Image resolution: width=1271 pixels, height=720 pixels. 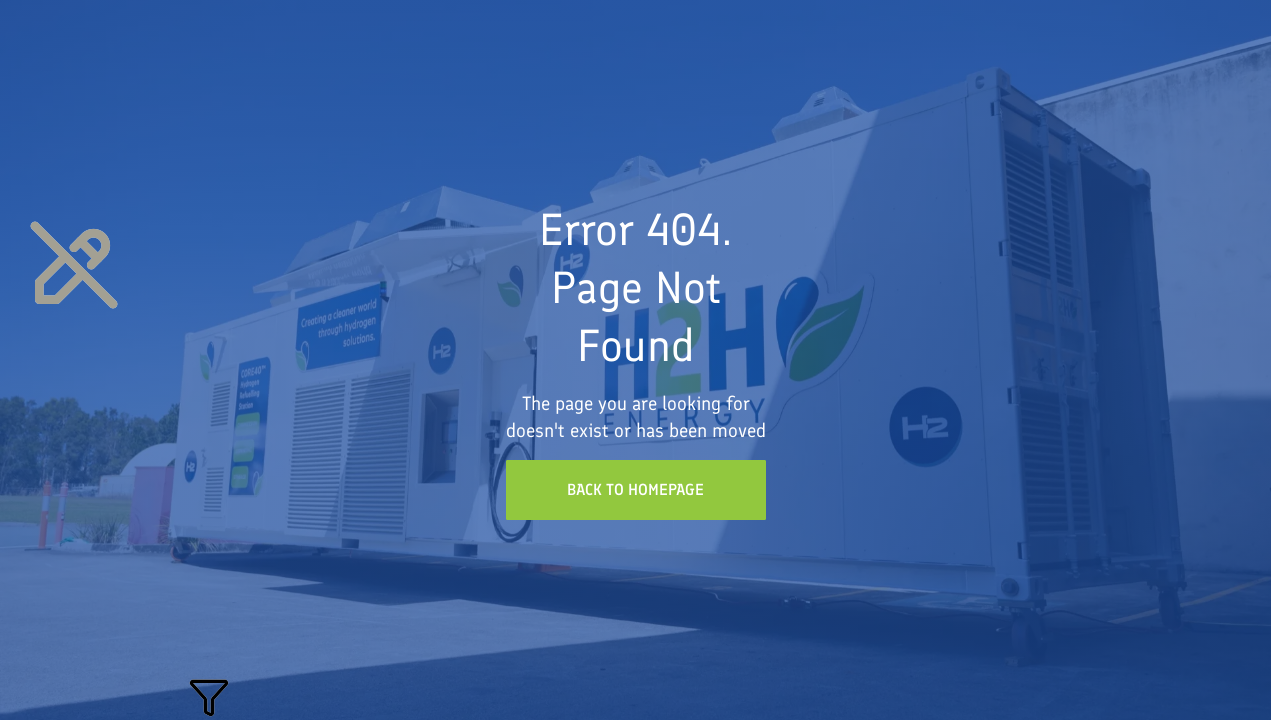 What do you see at coordinates (209, 697) in the screenshot?
I see `filter or sort content` at bounding box center [209, 697].